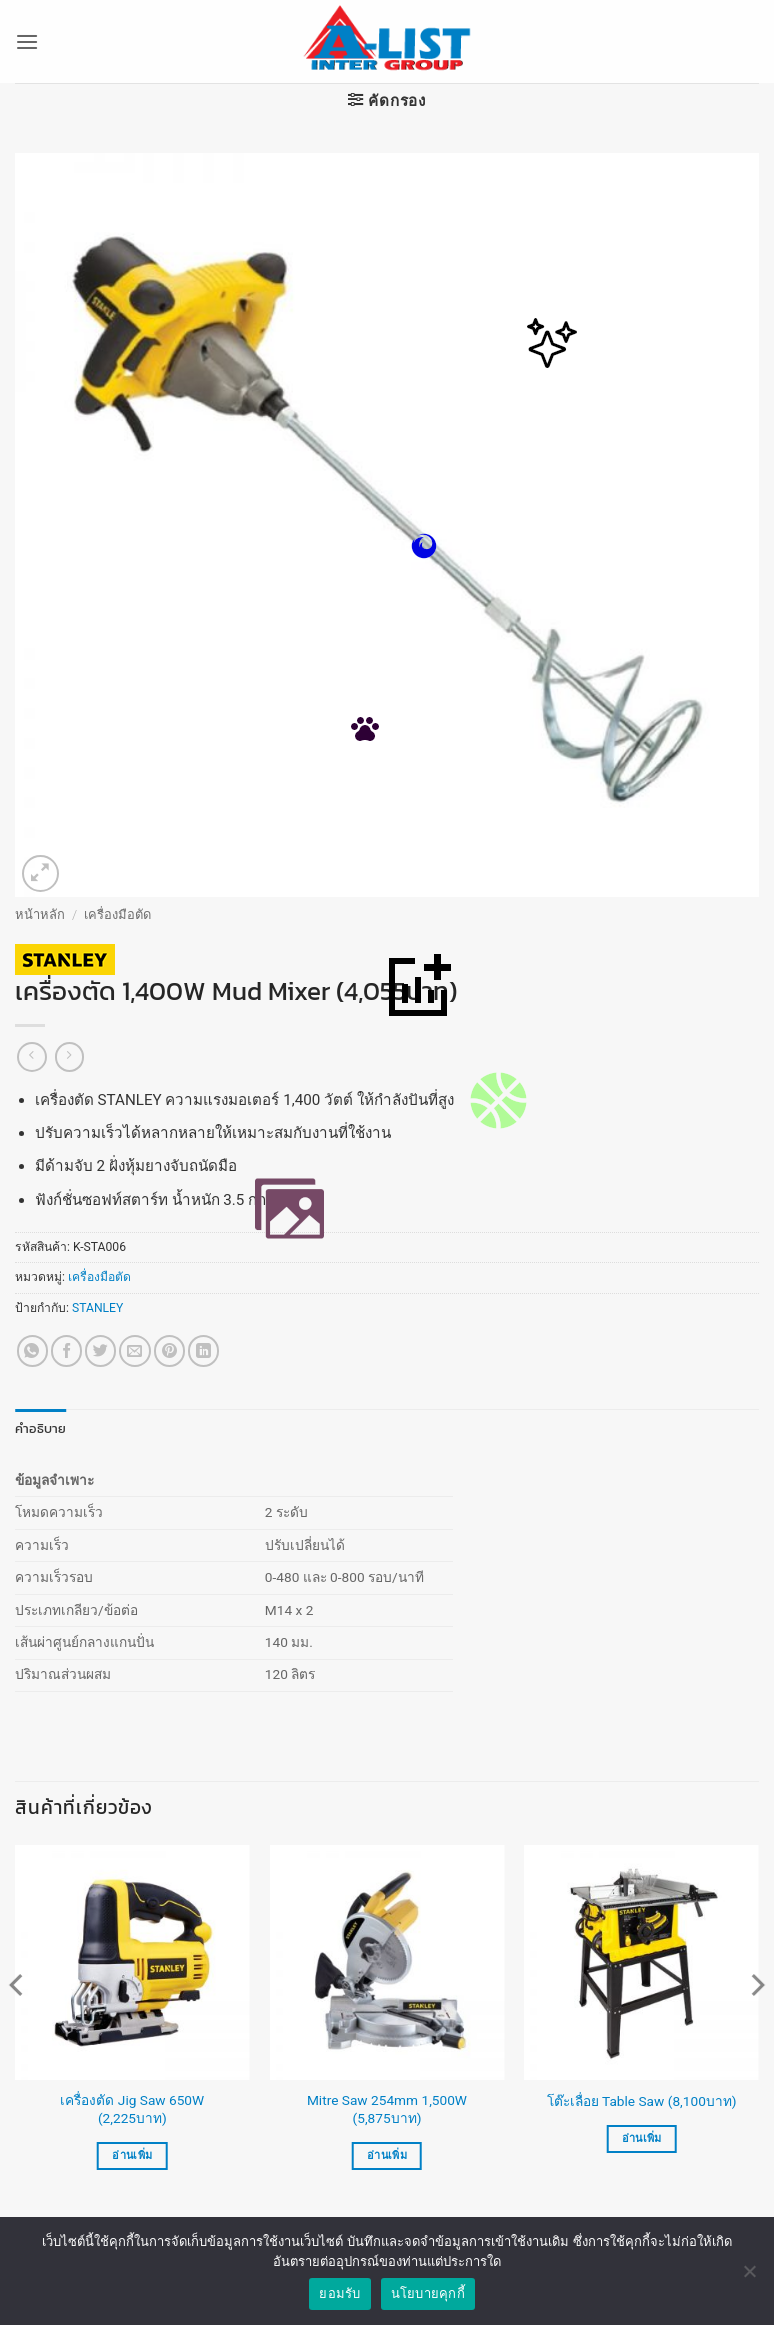 Image resolution: width=774 pixels, height=2325 pixels. What do you see at coordinates (365, 729) in the screenshot?
I see `access pet-related features or settings` at bounding box center [365, 729].